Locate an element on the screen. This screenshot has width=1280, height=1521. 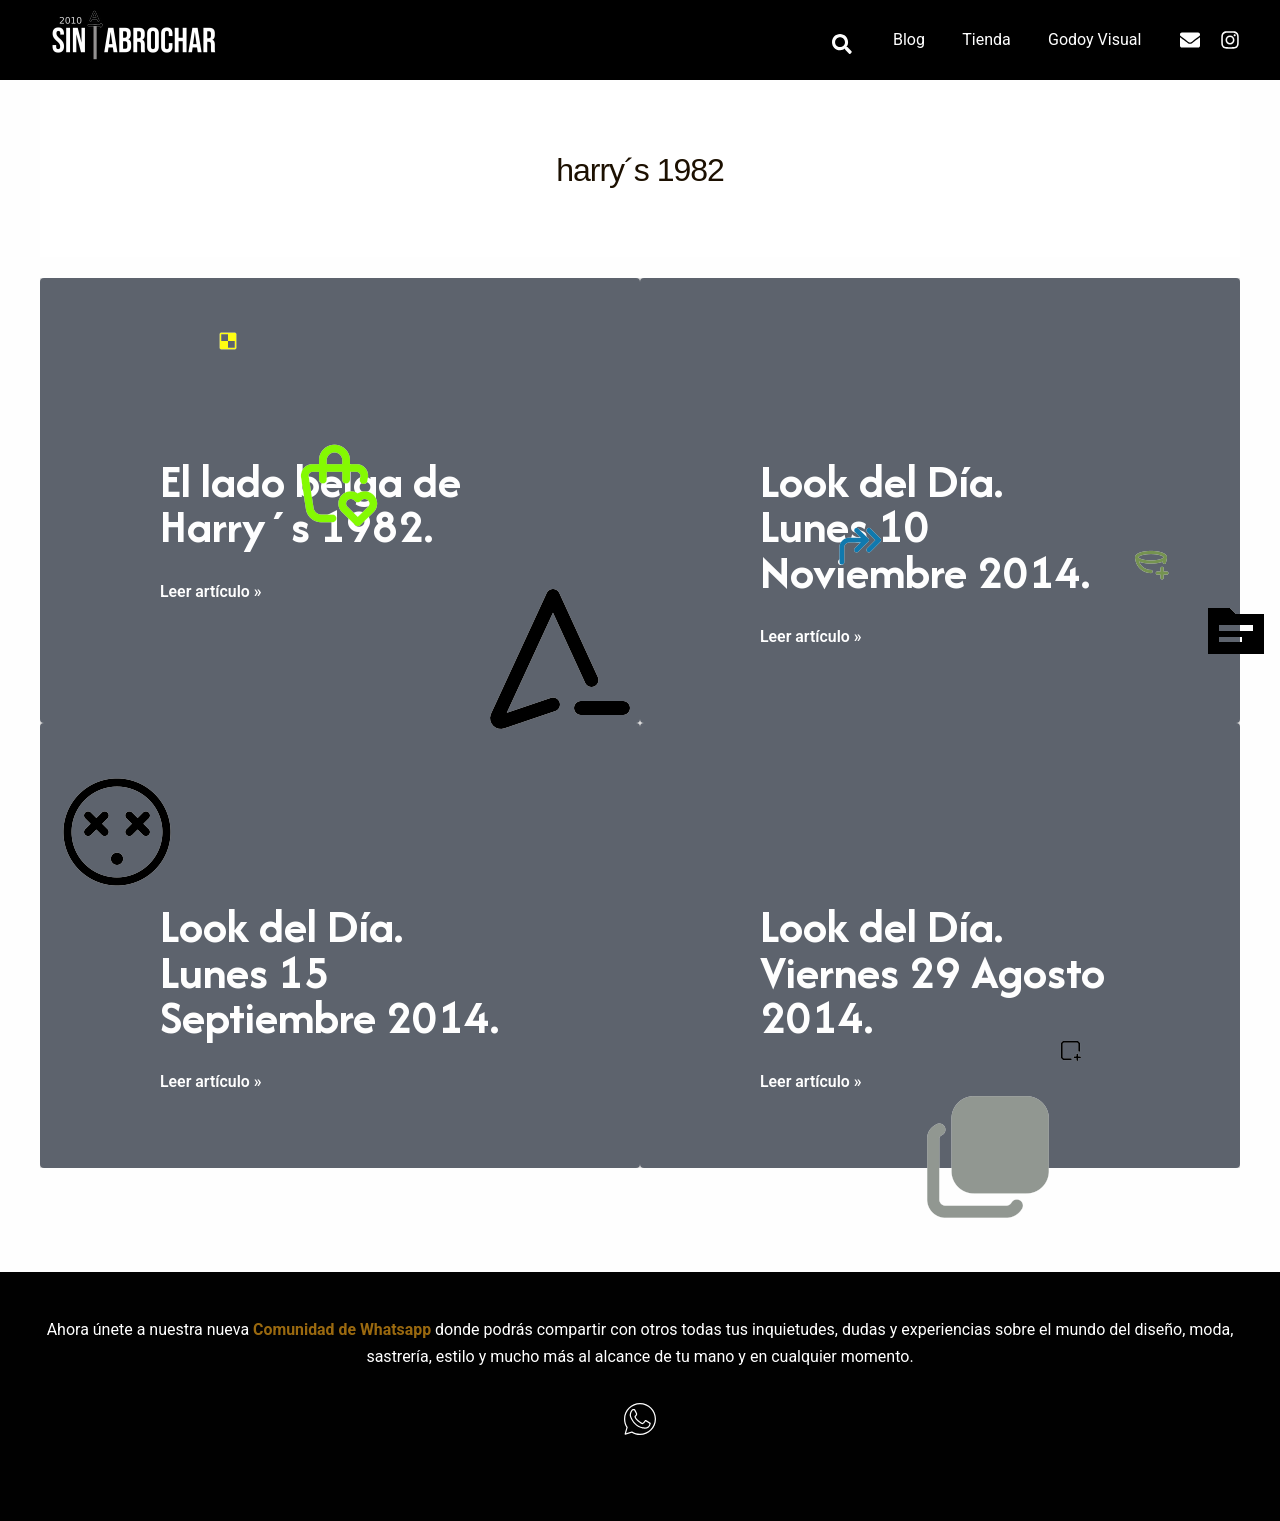
forward message to multiple recipients is located at coordinates (861, 547).